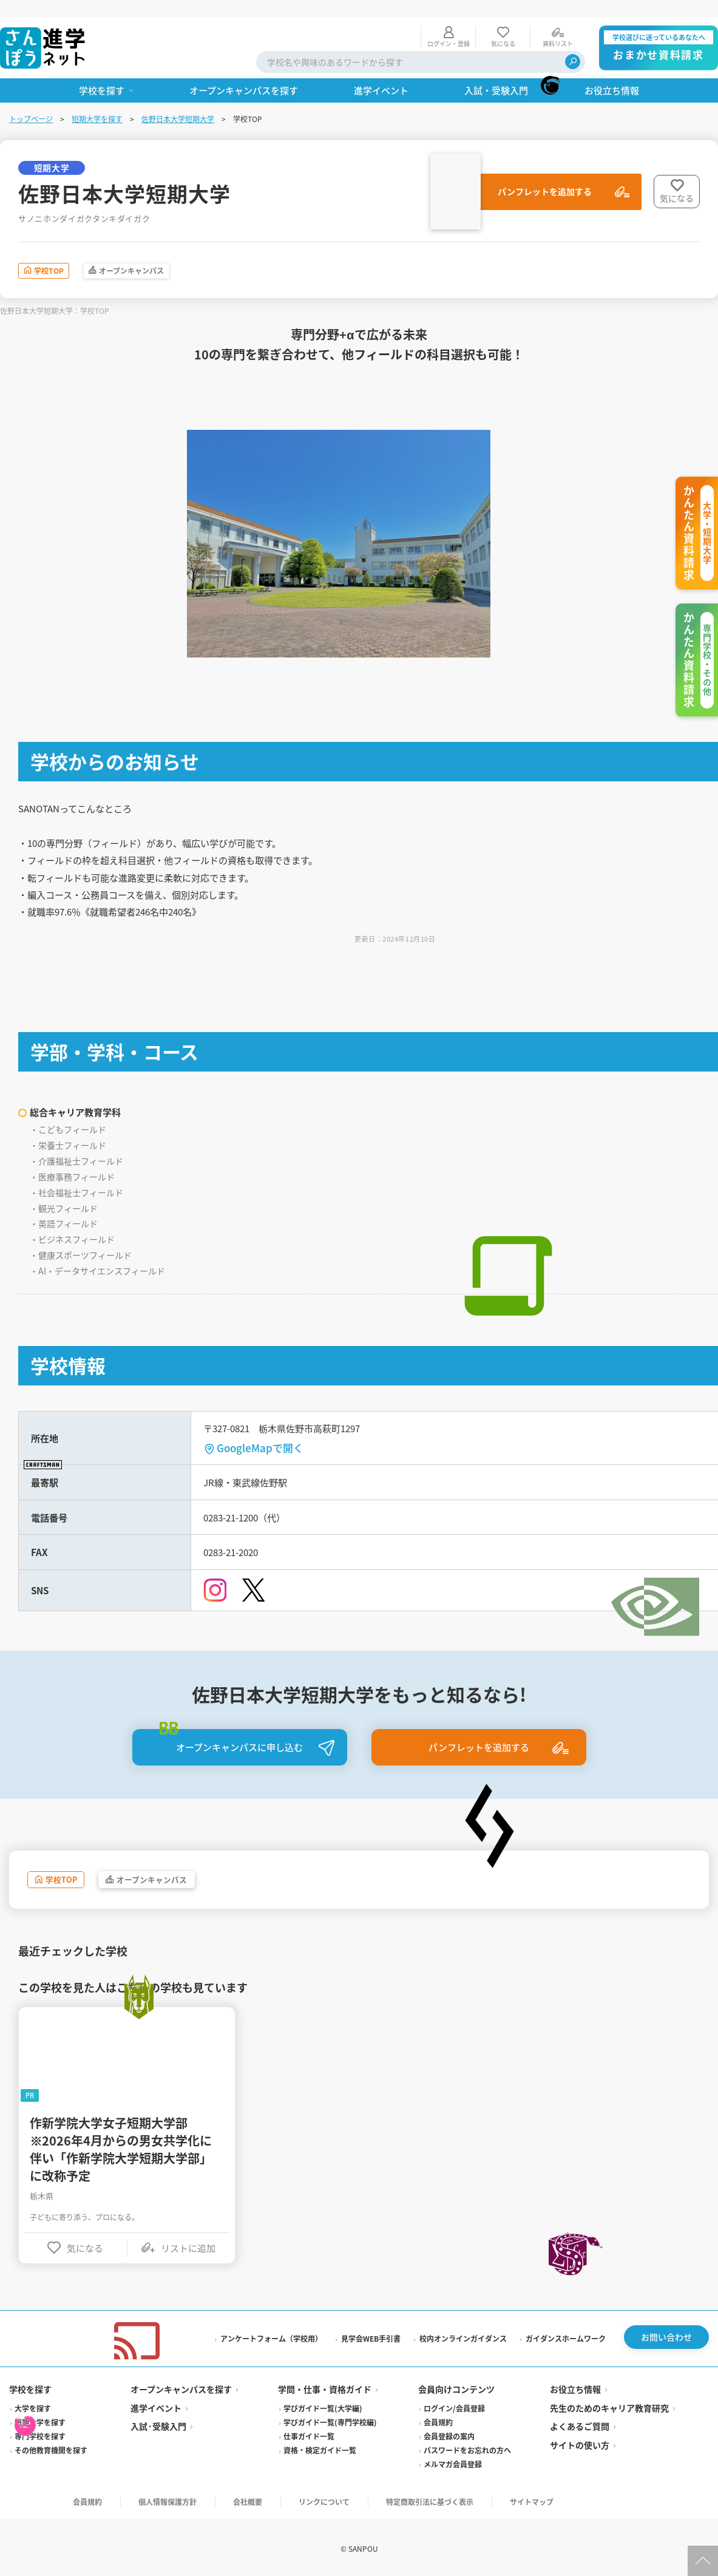  What do you see at coordinates (550, 85) in the screenshot?
I see `open lutris gaming platform` at bounding box center [550, 85].